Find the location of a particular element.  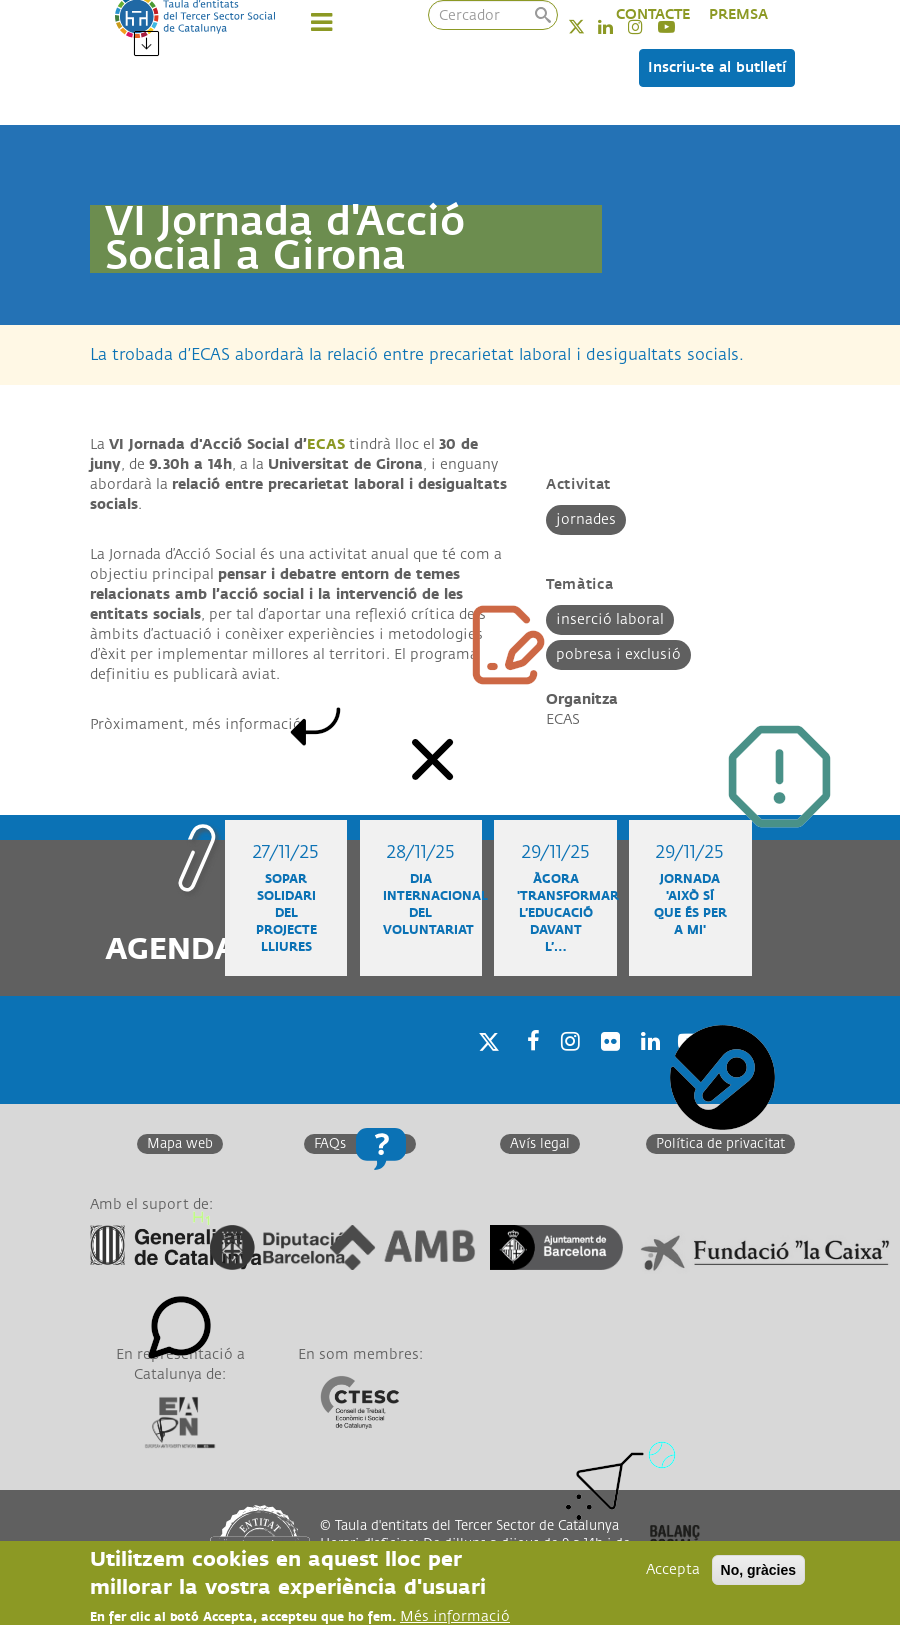

shower or bathroom amenity indicator is located at coordinates (603, 1482).